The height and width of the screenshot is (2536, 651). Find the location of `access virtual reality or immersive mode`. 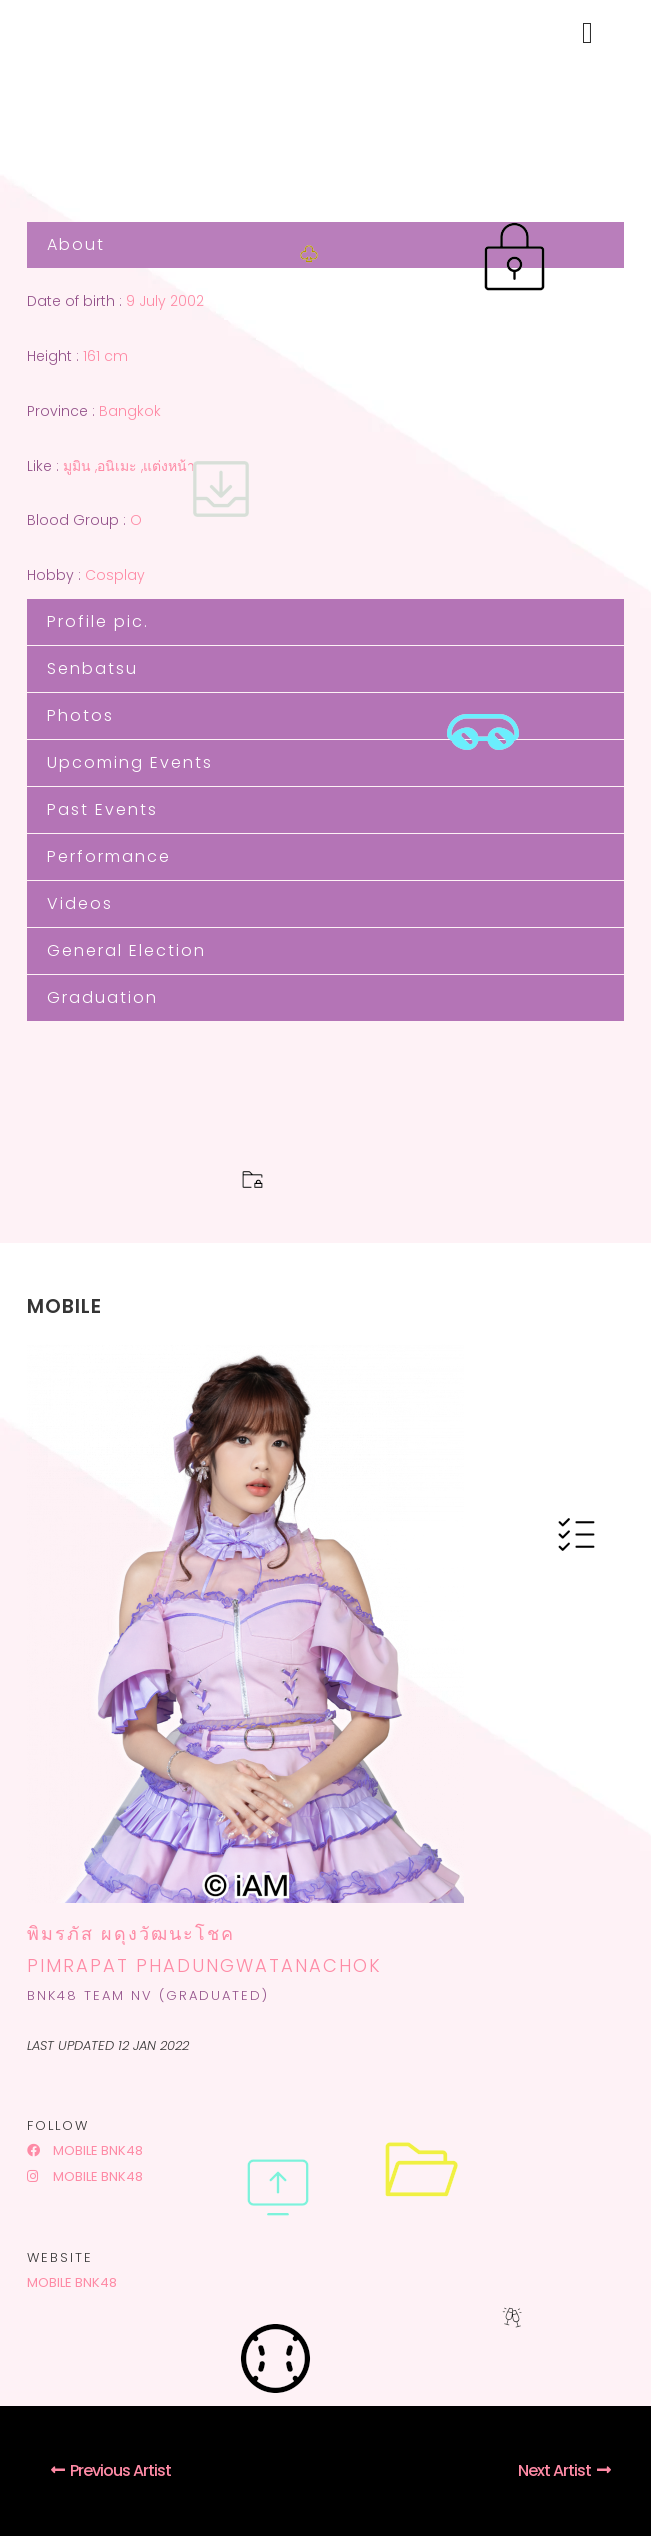

access virtual reality or immersive mode is located at coordinates (483, 732).